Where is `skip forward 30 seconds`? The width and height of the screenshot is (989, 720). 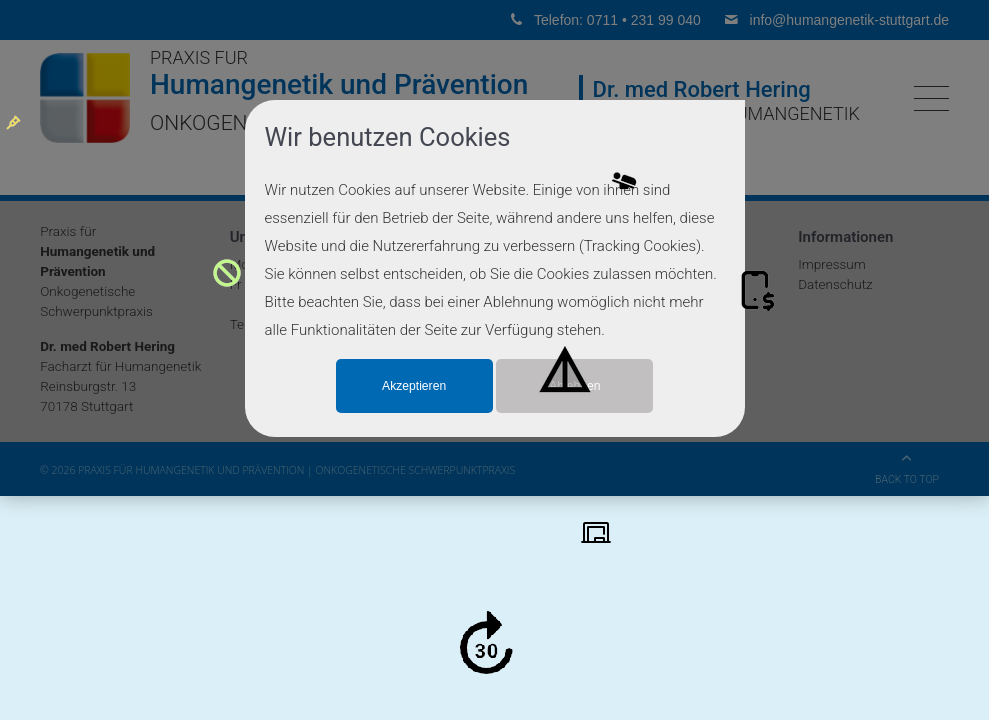
skip forward 30 seconds is located at coordinates (486, 644).